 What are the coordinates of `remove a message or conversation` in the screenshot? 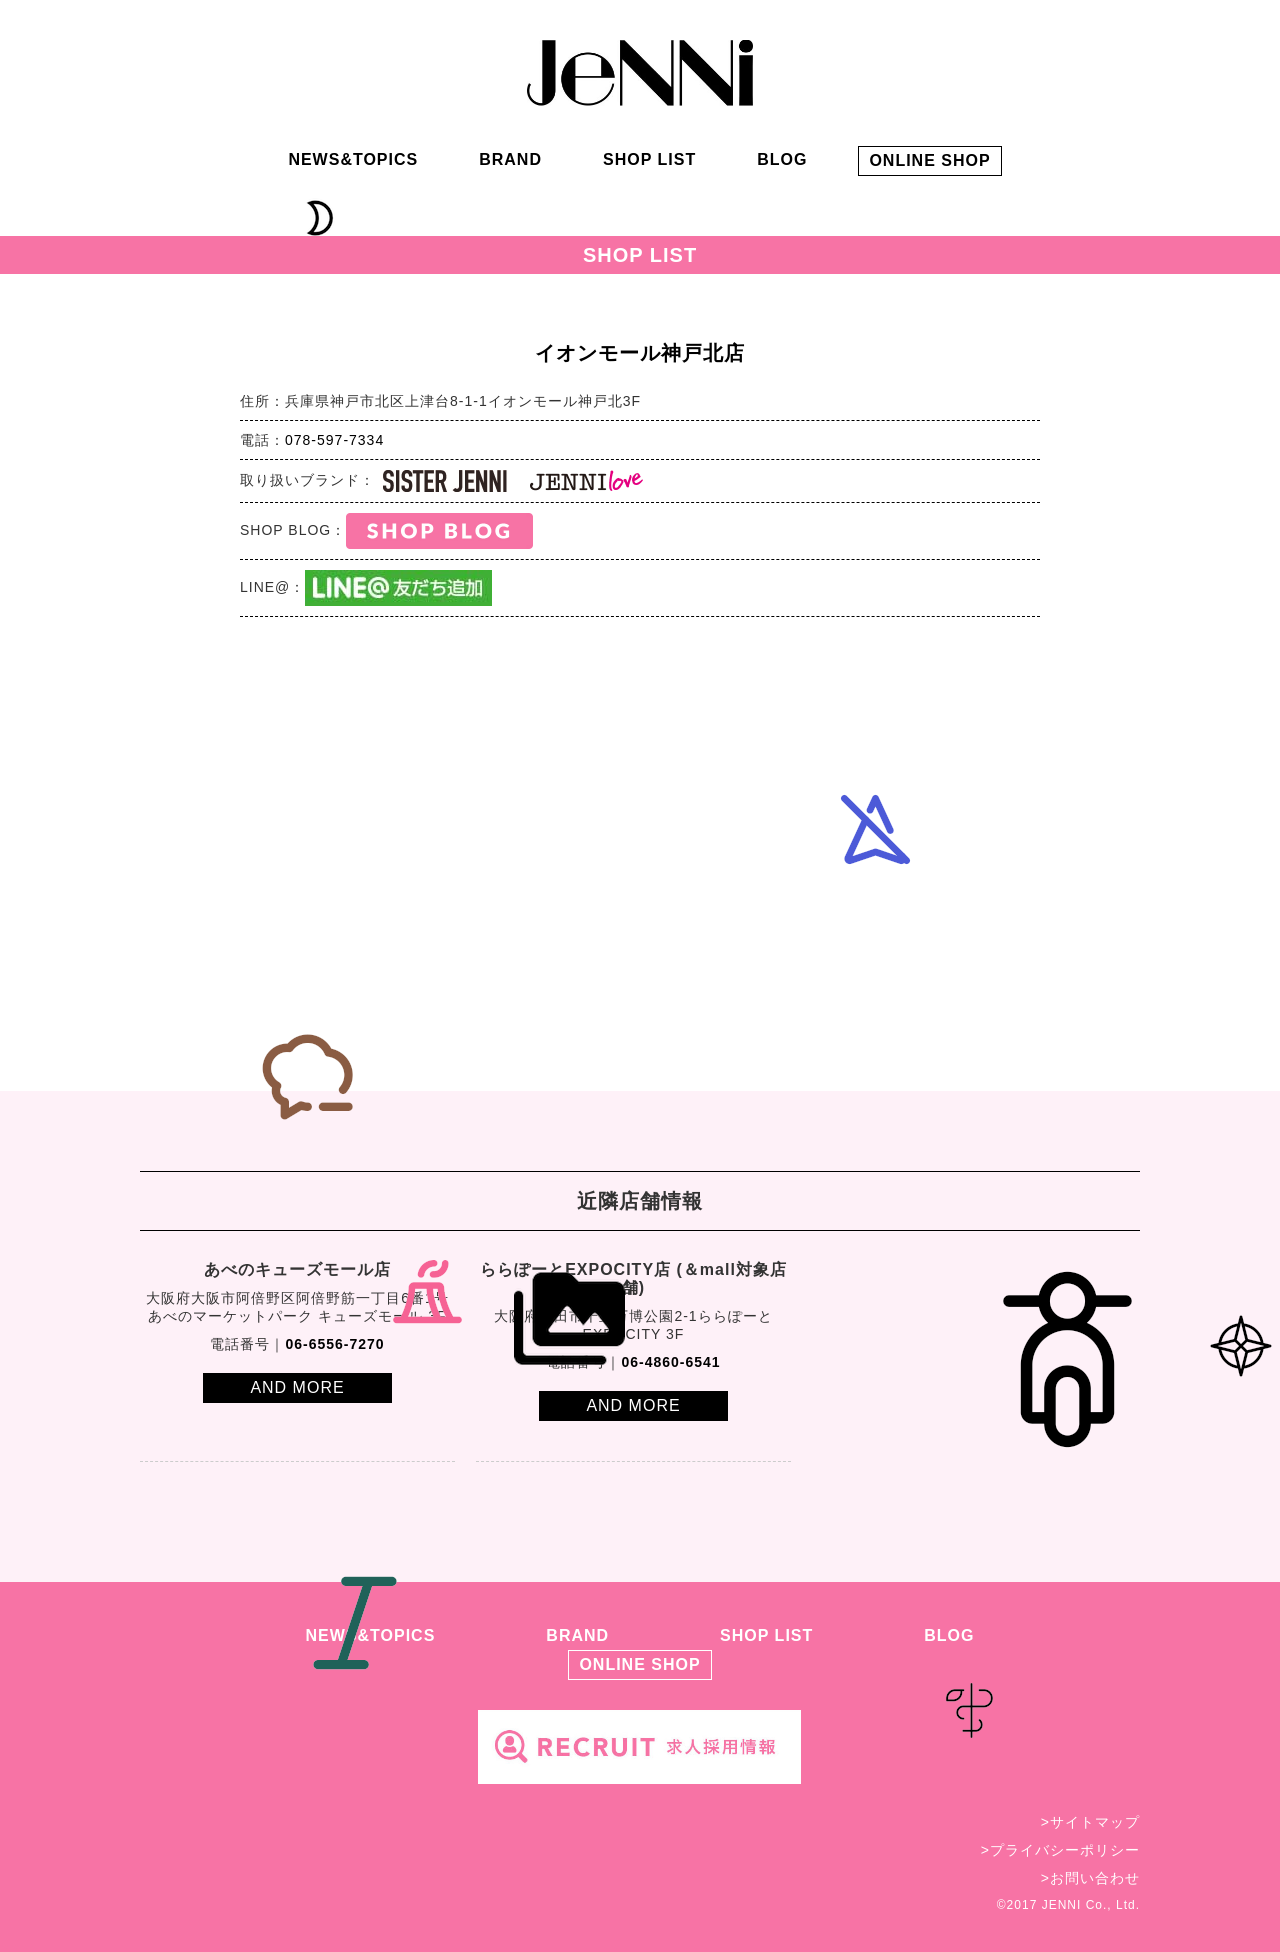 It's located at (306, 1077).